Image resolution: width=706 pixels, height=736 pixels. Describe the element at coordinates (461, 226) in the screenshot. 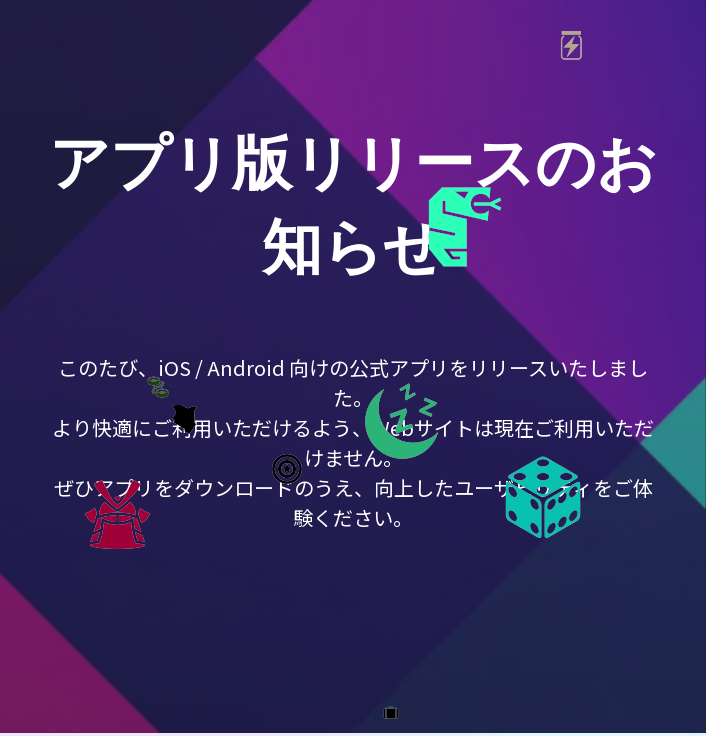

I see `access snake totem or serpent-themed game content` at that location.